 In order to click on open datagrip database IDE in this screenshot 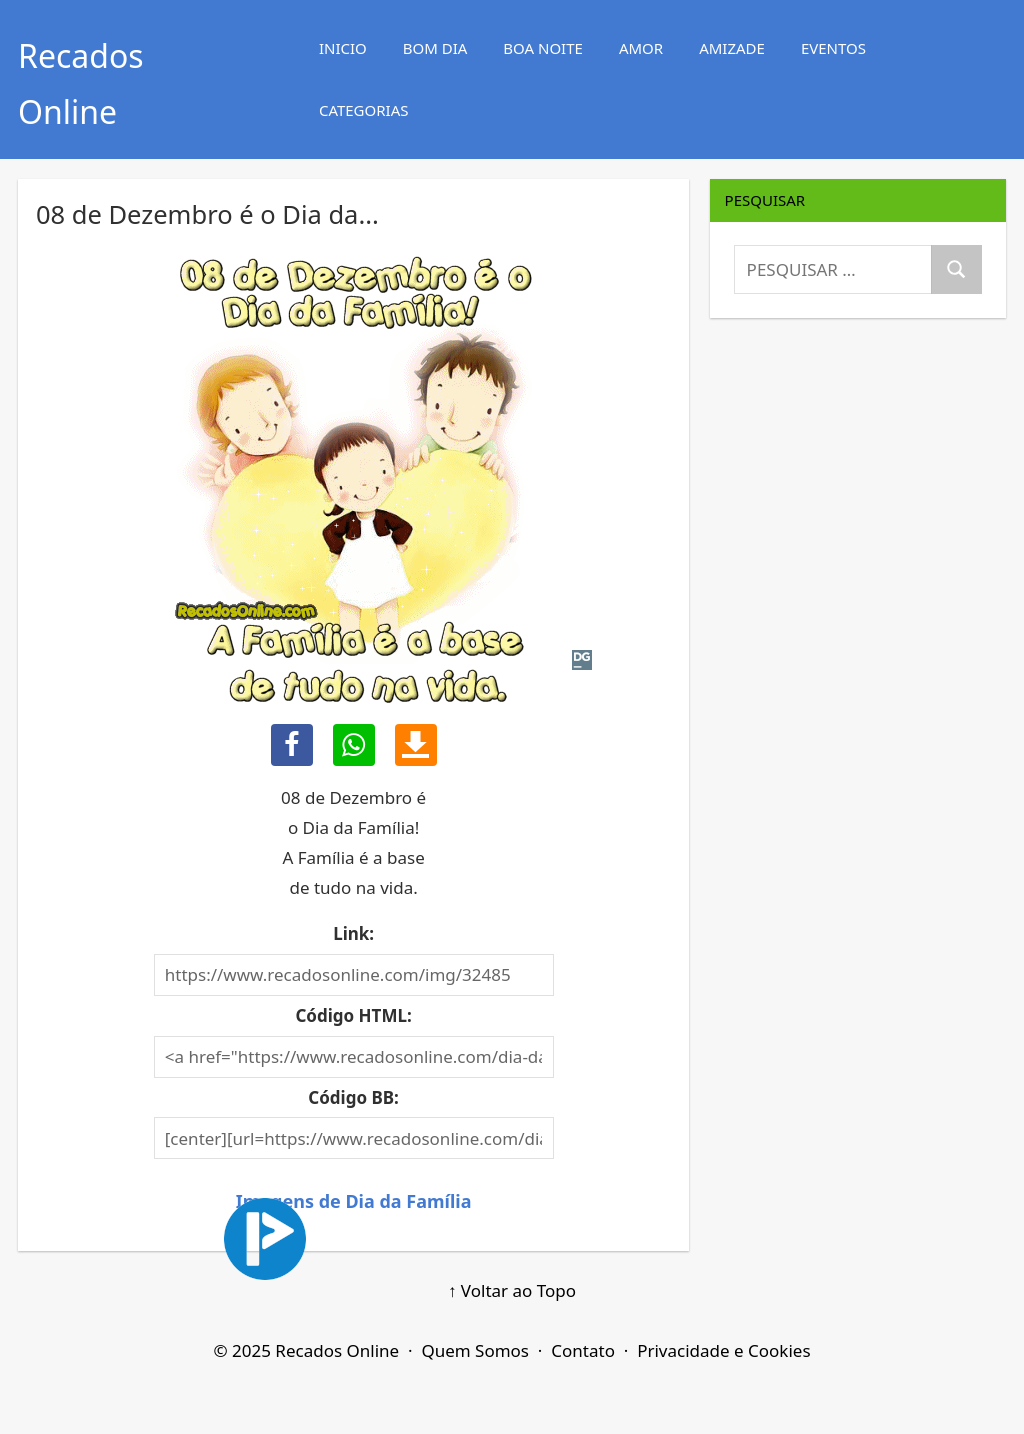, I will do `click(582, 660)`.